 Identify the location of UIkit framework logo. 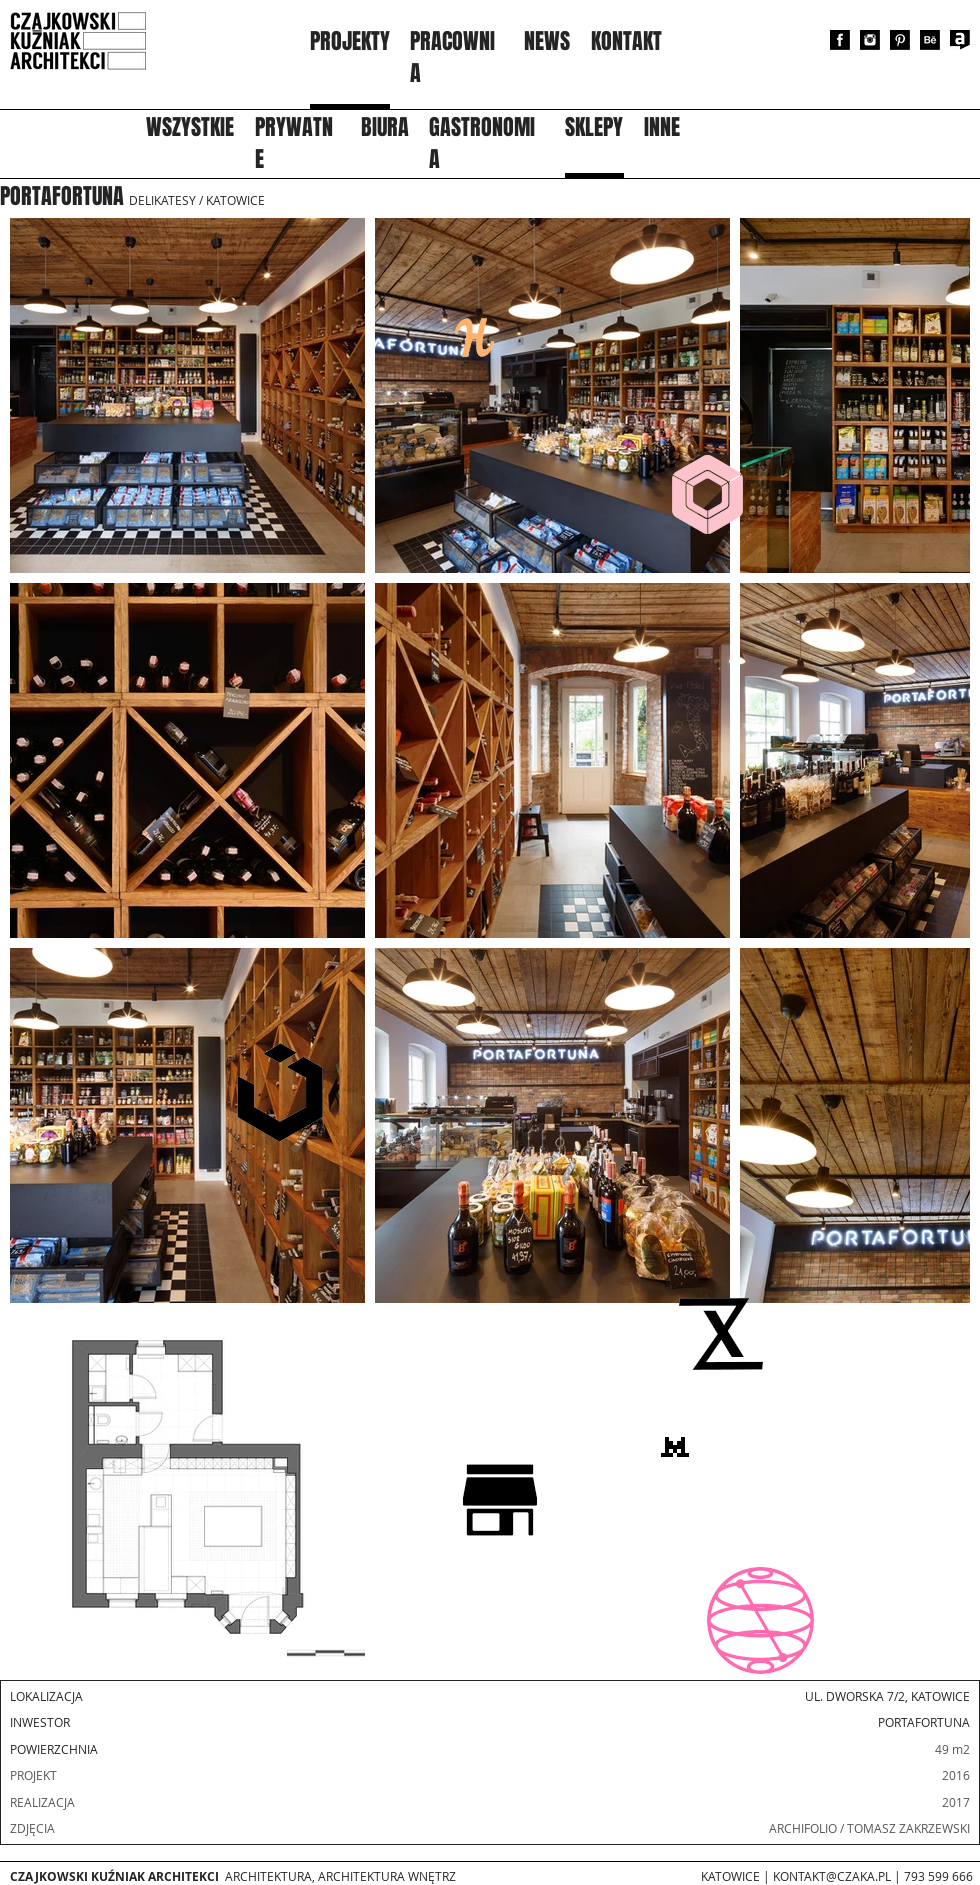
(280, 1092).